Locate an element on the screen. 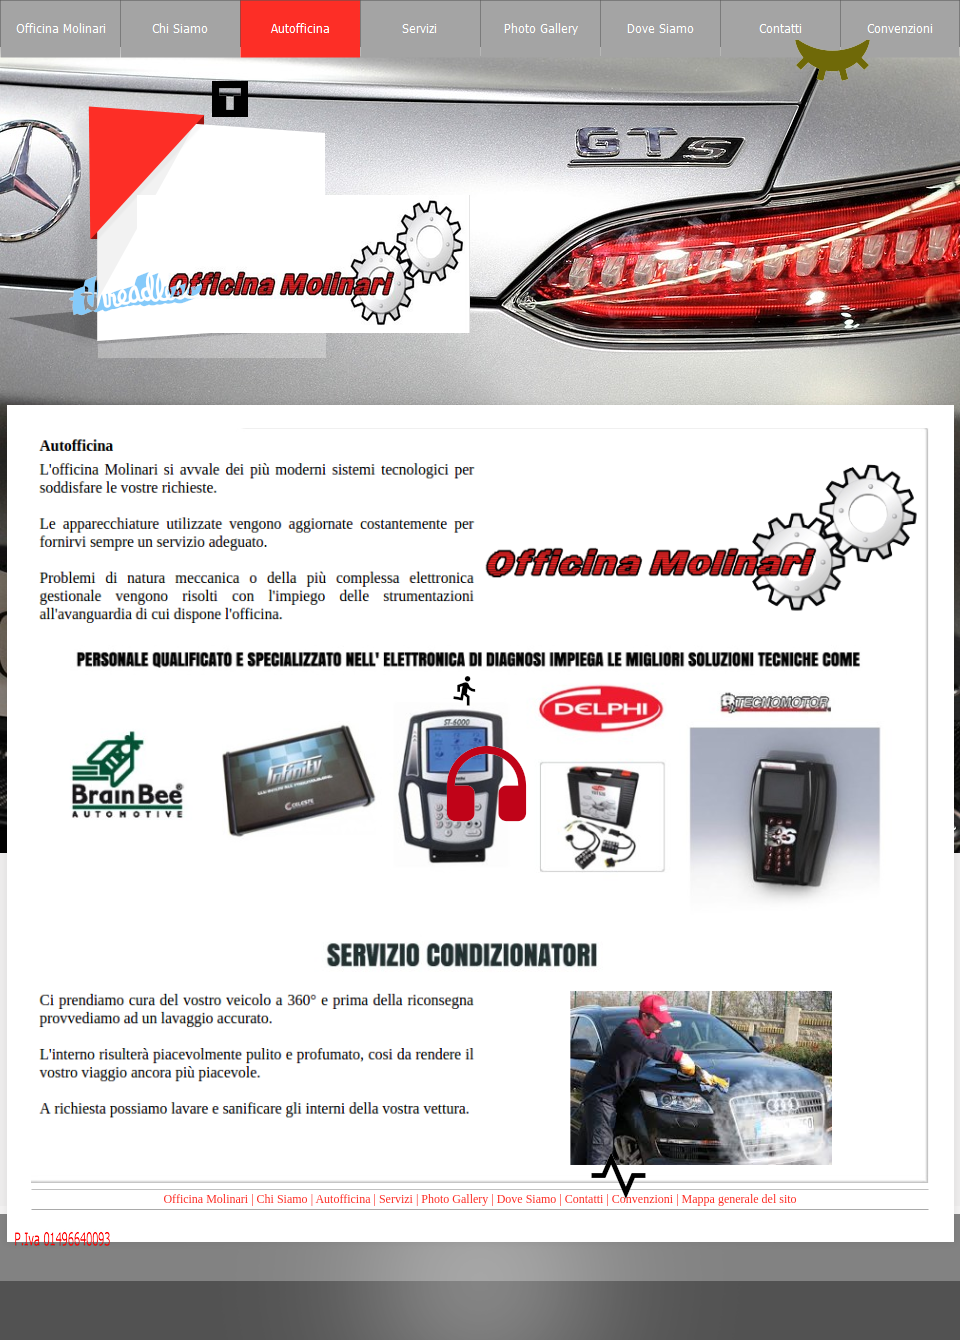  visit the Threadless website or app is located at coordinates (135, 293).